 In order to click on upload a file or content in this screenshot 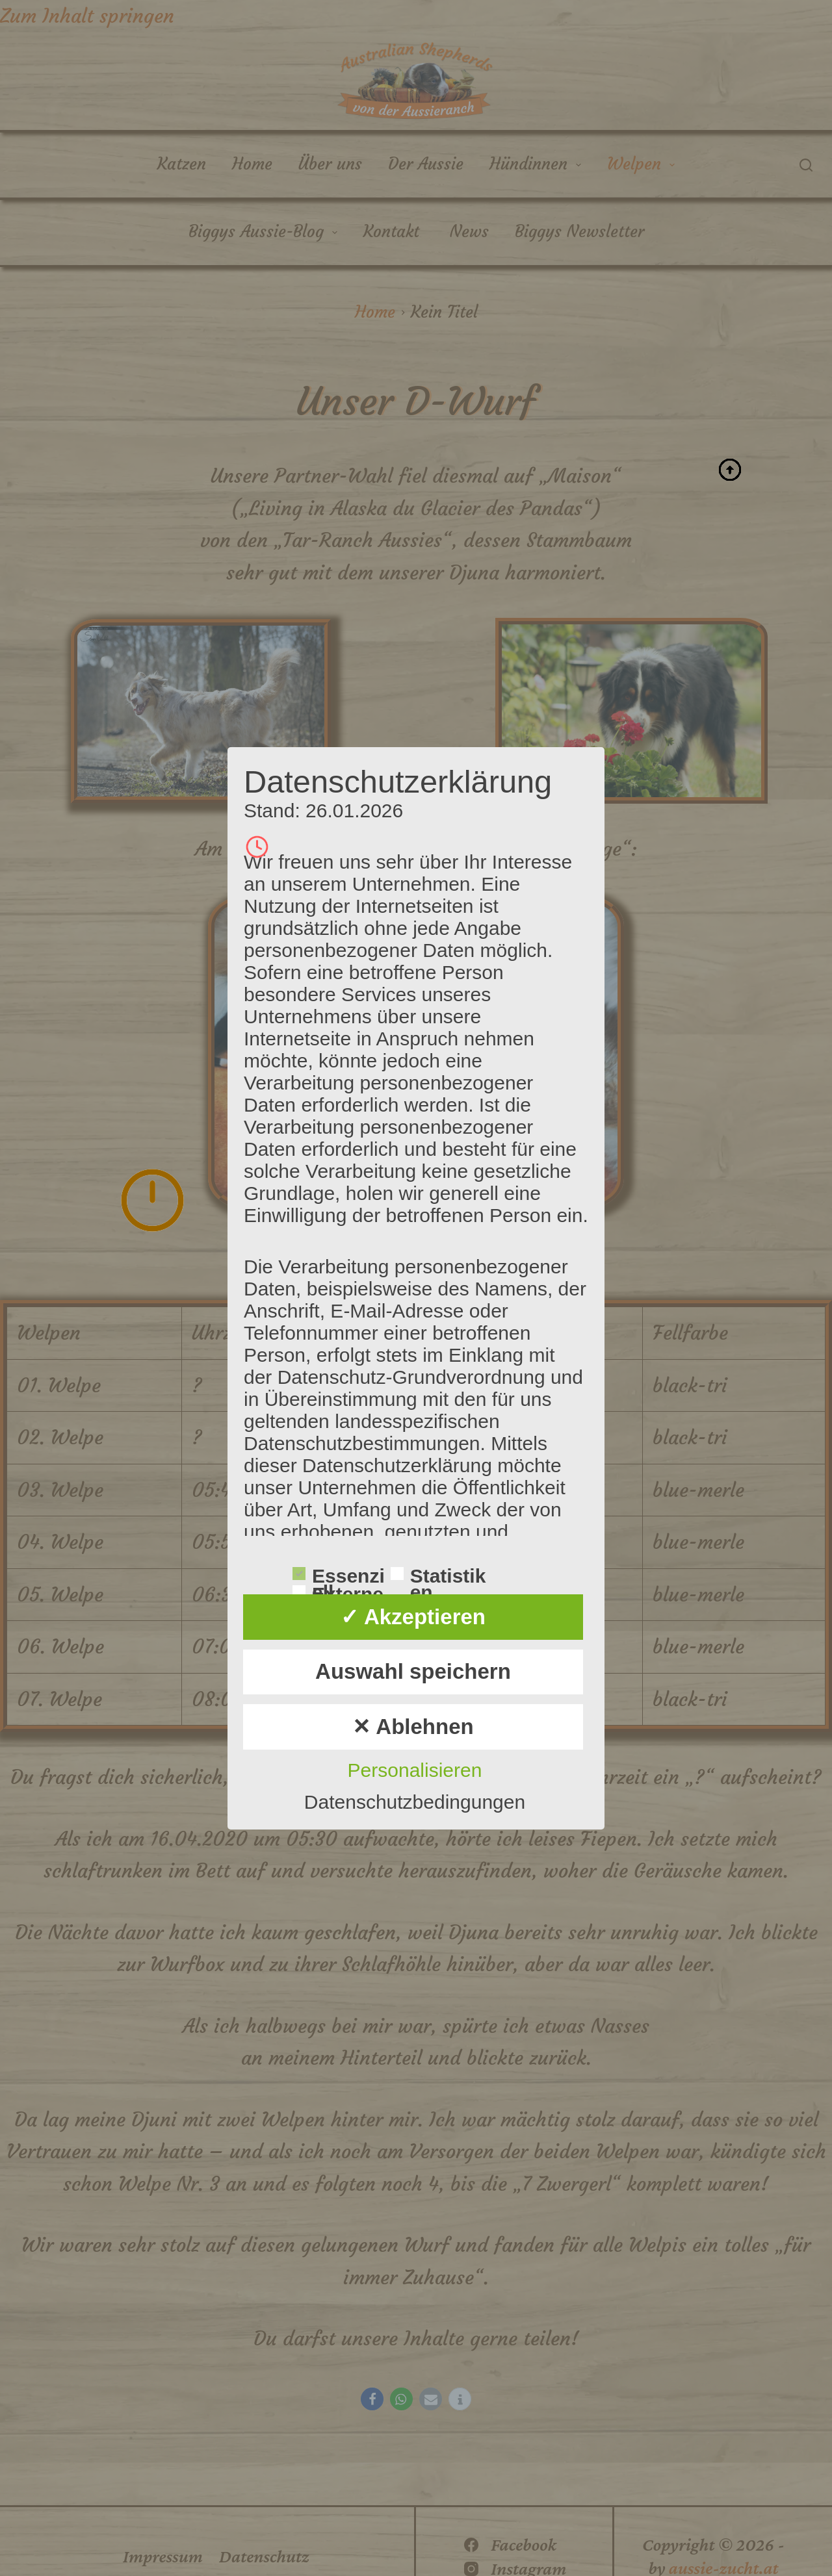, I will do `click(730, 470)`.